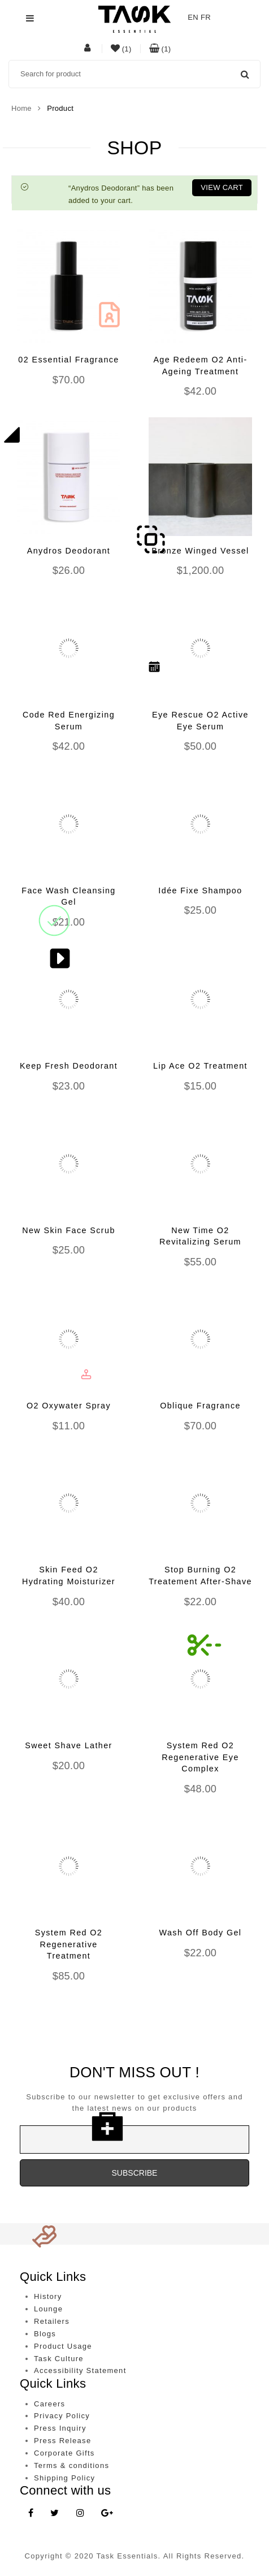 The image size is (269, 2576). I want to click on intersect or merge selected objects, so click(151, 539).